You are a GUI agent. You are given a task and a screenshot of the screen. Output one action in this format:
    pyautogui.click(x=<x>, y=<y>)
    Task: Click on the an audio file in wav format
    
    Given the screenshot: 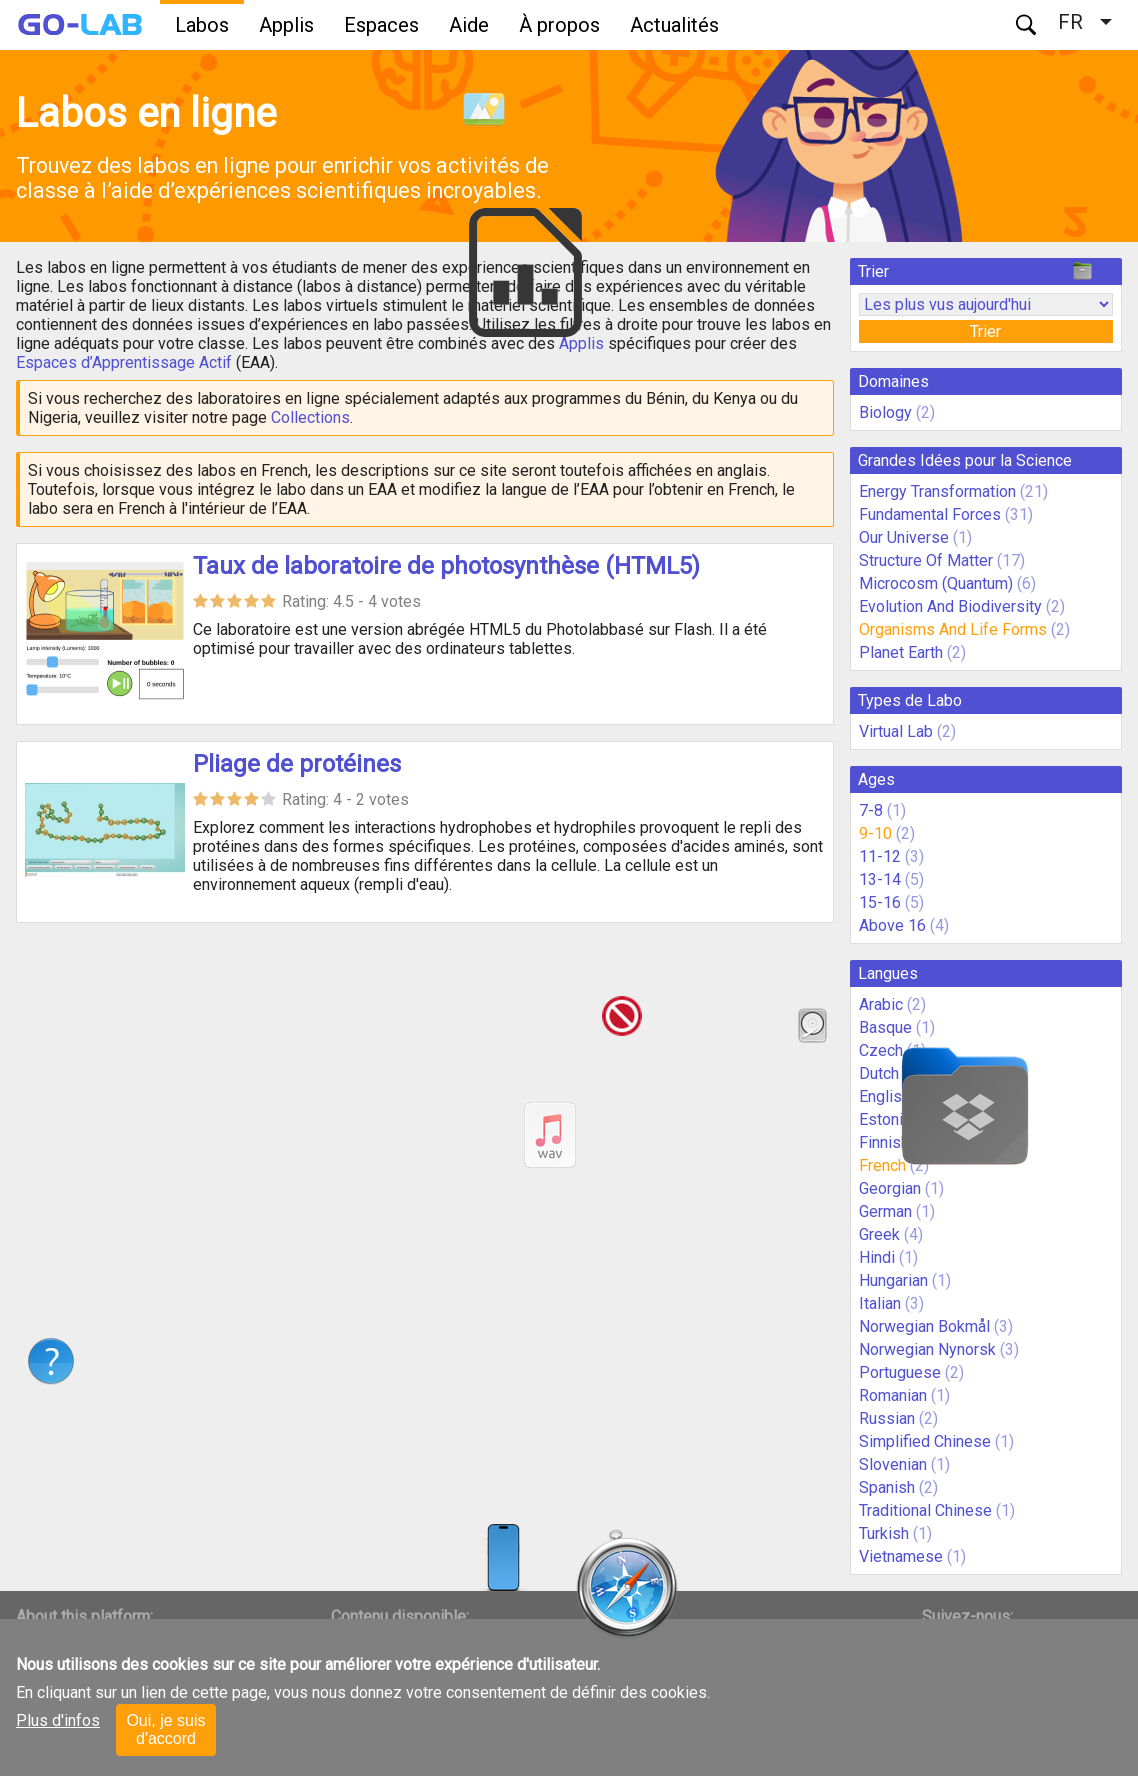 What is the action you would take?
    pyautogui.click(x=550, y=1135)
    